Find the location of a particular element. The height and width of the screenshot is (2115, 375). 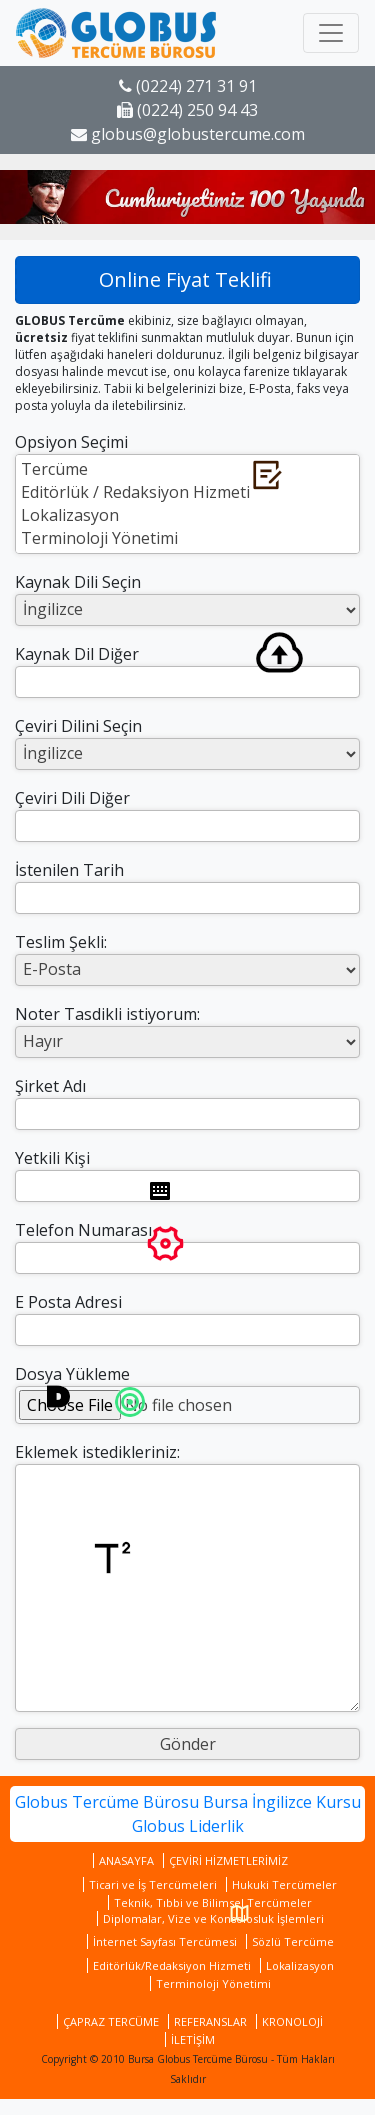

format text as superscript is located at coordinates (112, 1557).